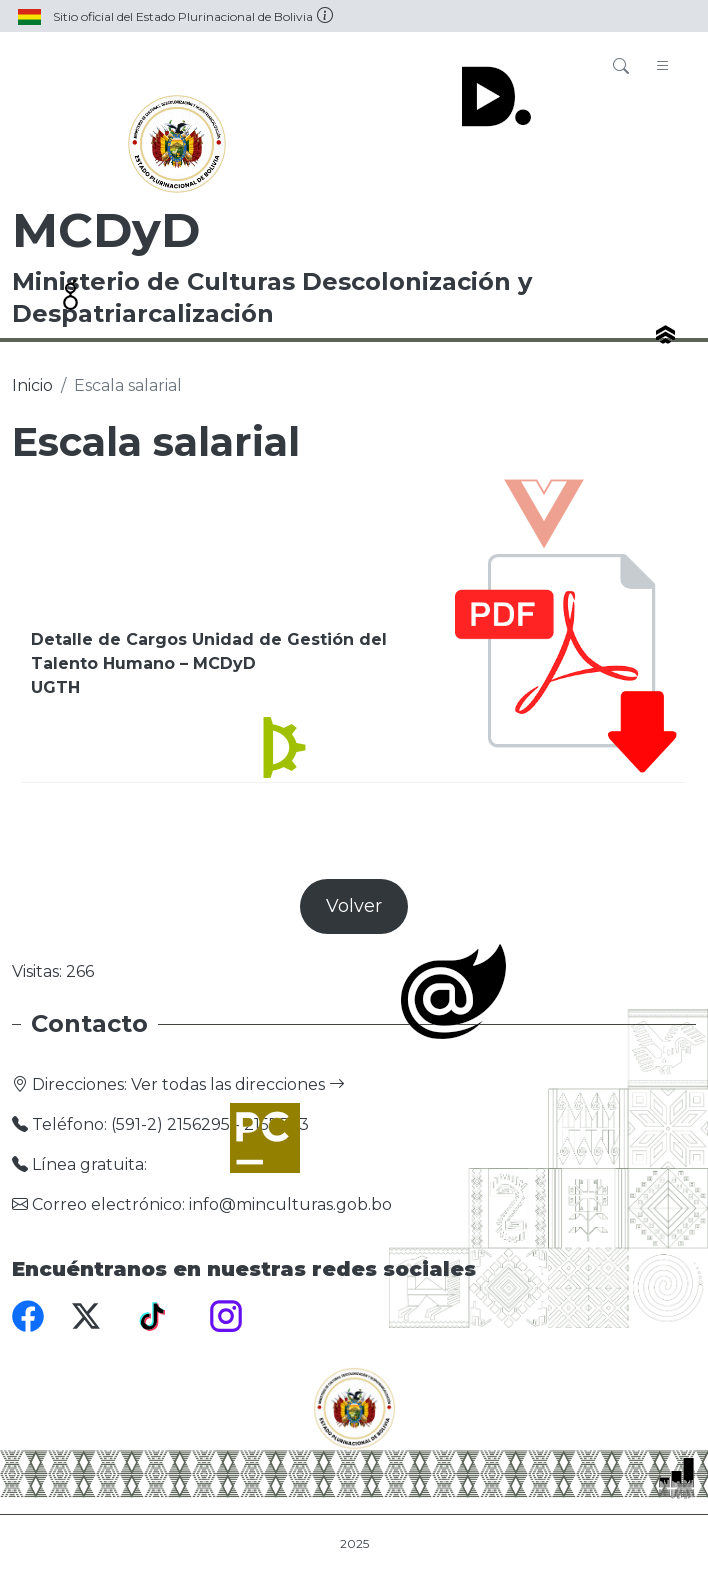  I want to click on open PyCharm IDE, so click(265, 1138).